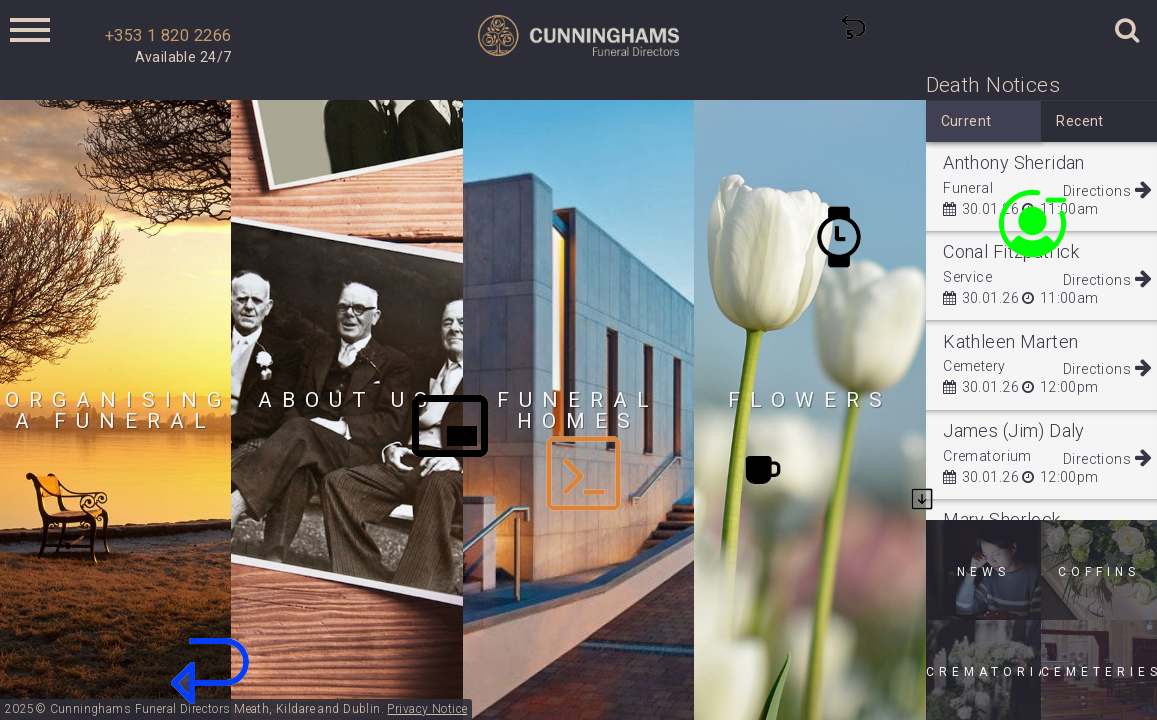 The height and width of the screenshot is (720, 1157). Describe the element at coordinates (210, 668) in the screenshot. I see `undo last action` at that location.